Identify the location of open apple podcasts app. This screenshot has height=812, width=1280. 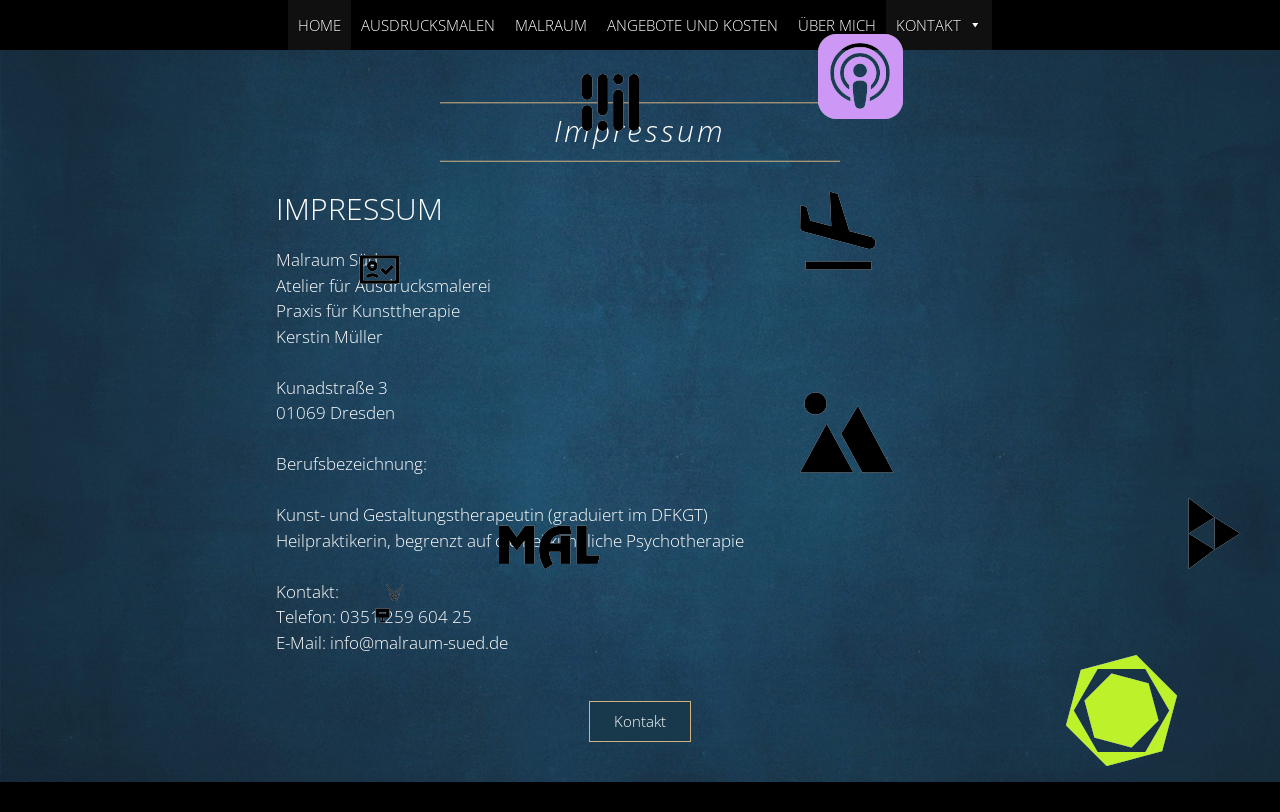
(860, 76).